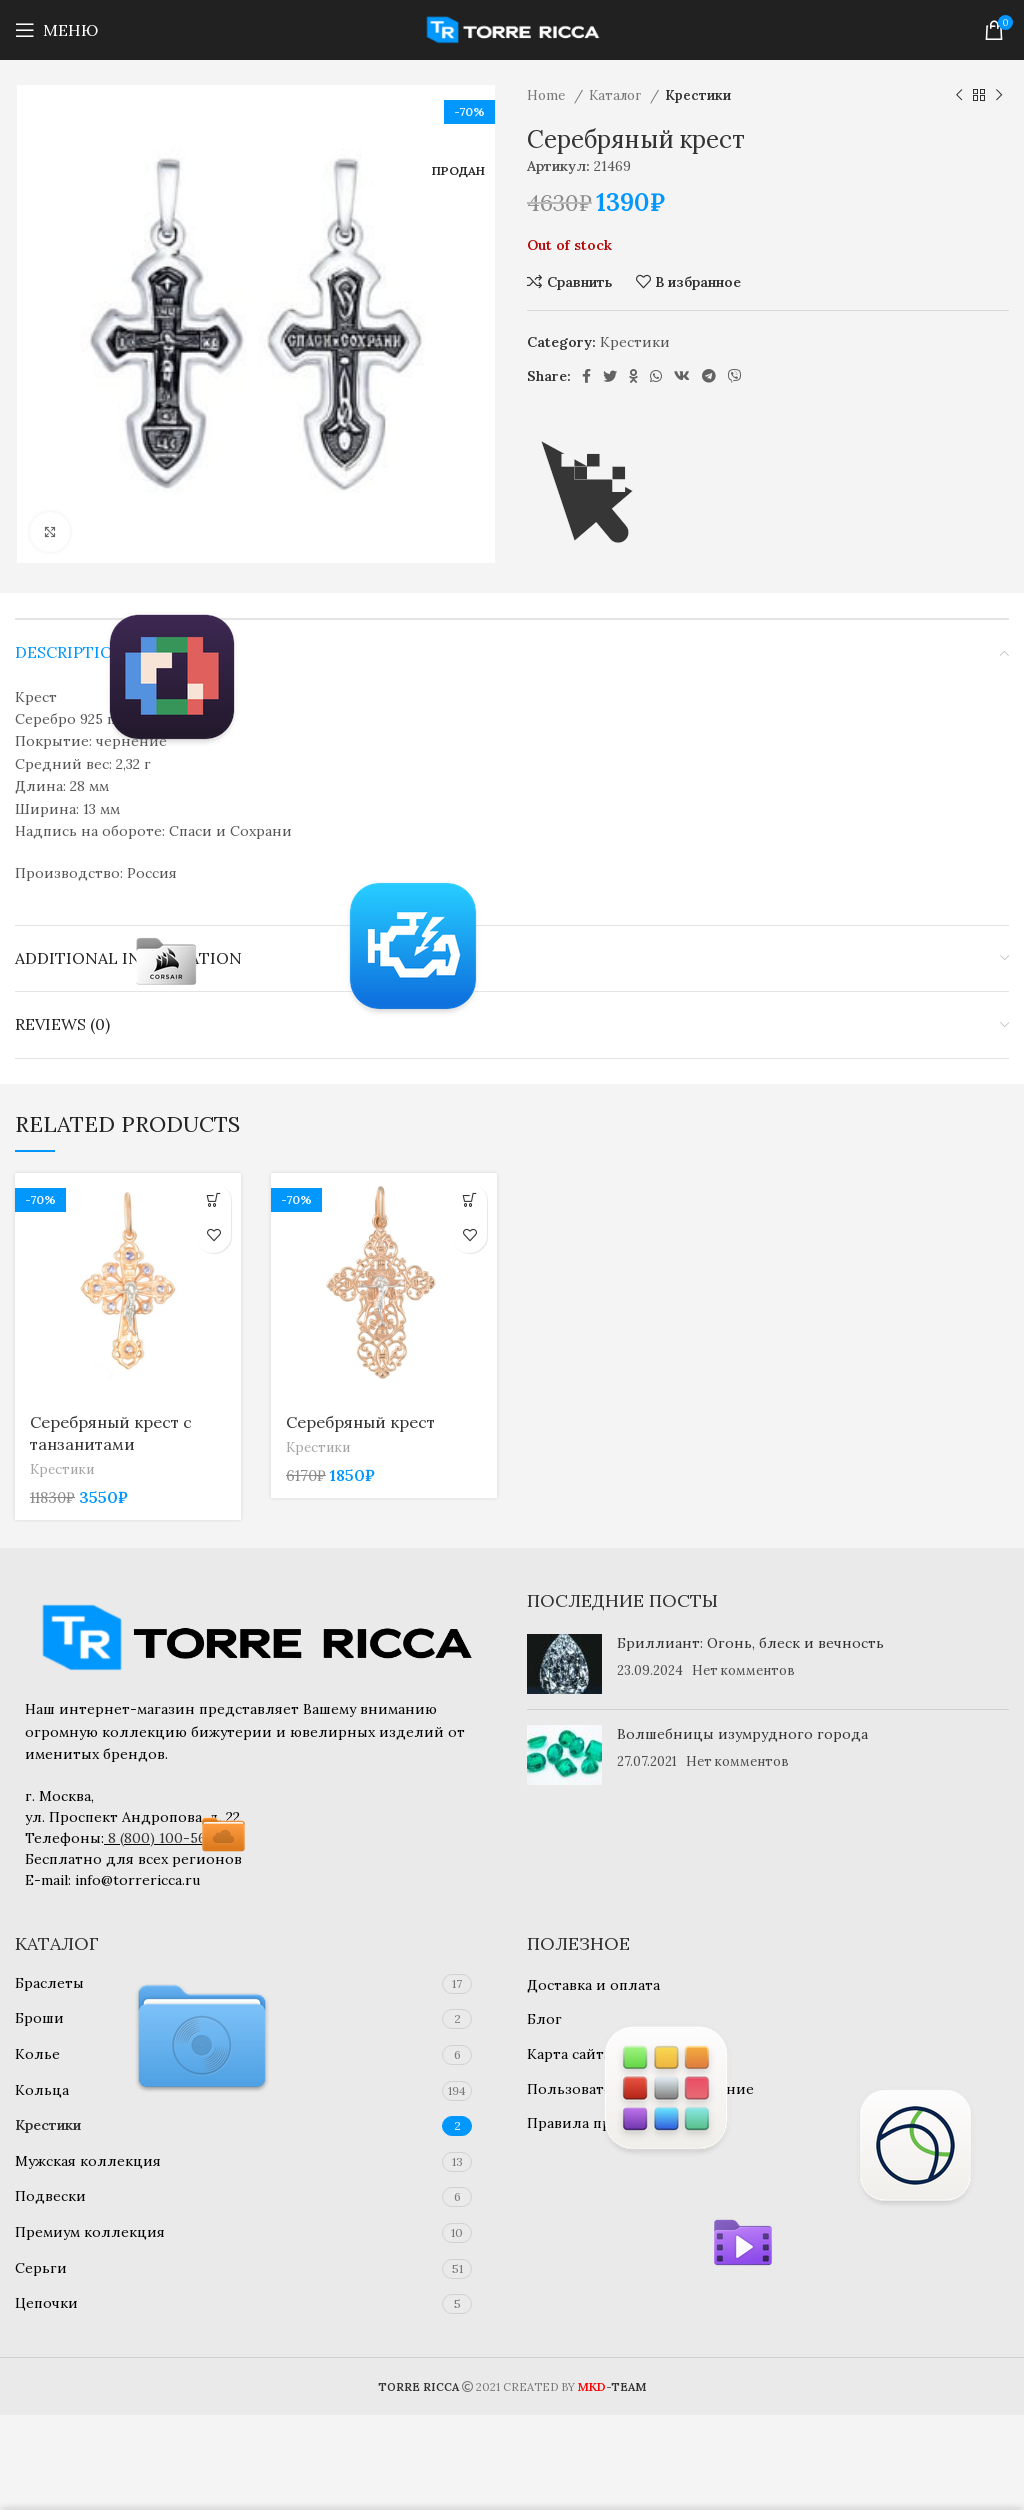  What do you see at coordinates (743, 2244) in the screenshot?
I see `open your videos folder` at bounding box center [743, 2244].